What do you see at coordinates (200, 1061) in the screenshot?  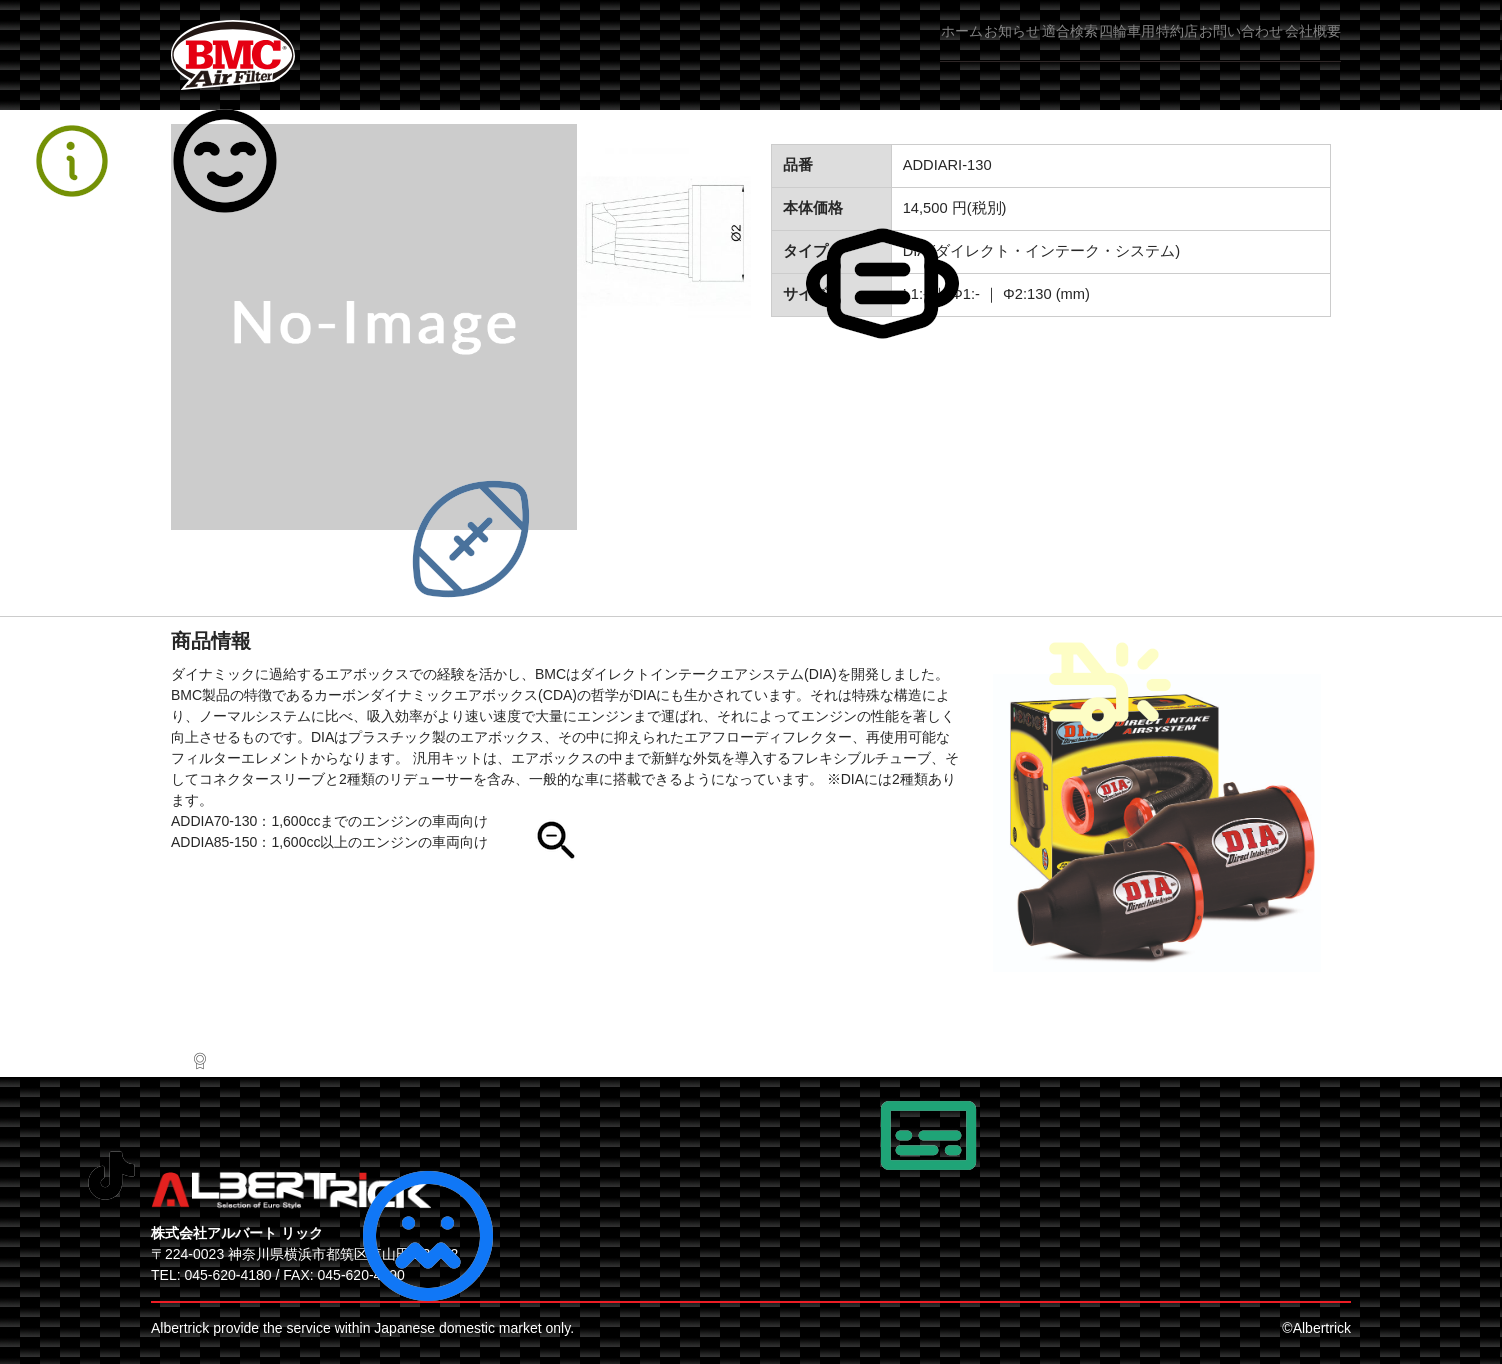 I see `view achievements or awards` at bounding box center [200, 1061].